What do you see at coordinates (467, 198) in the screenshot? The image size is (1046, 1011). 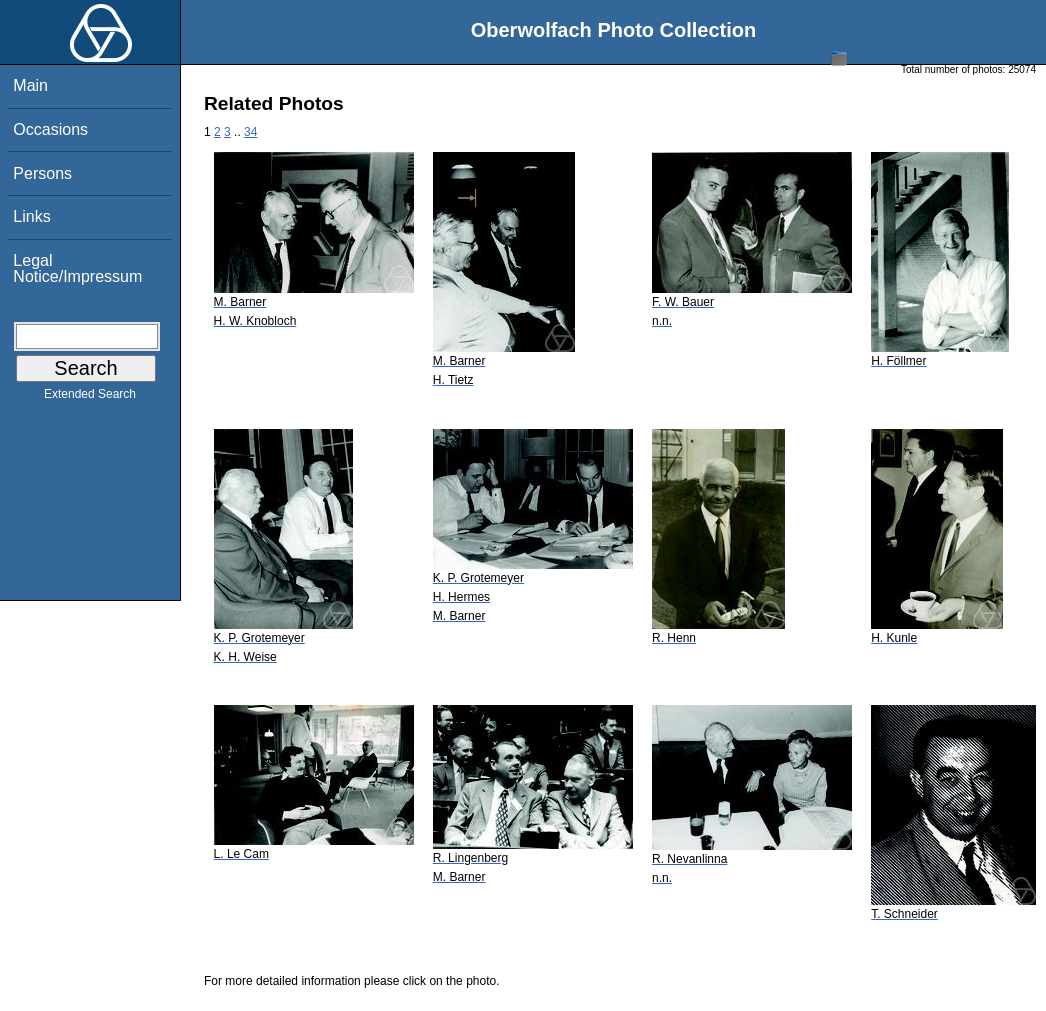 I see `go to the last item or page` at bounding box center [467, 198].